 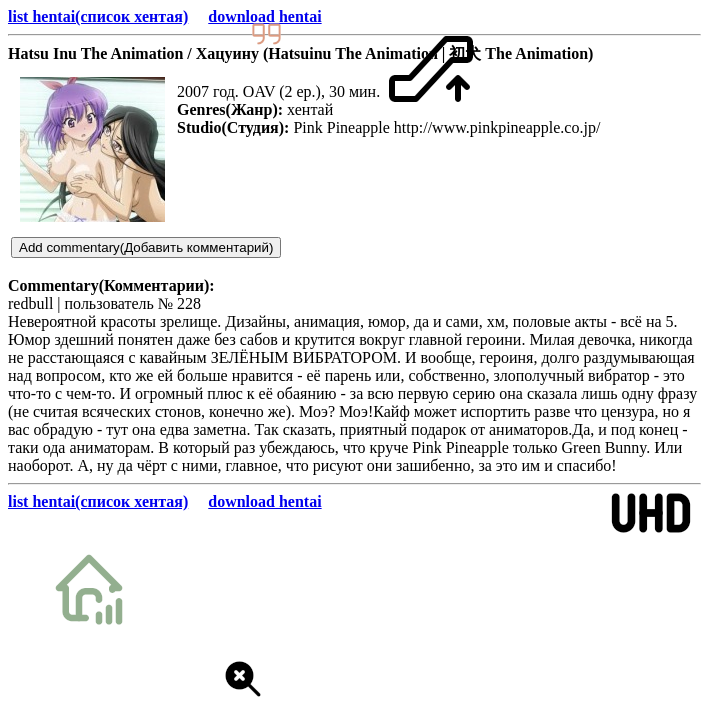 I want to click on indicates ultra high definition video quality, so click(x=651, y=513).